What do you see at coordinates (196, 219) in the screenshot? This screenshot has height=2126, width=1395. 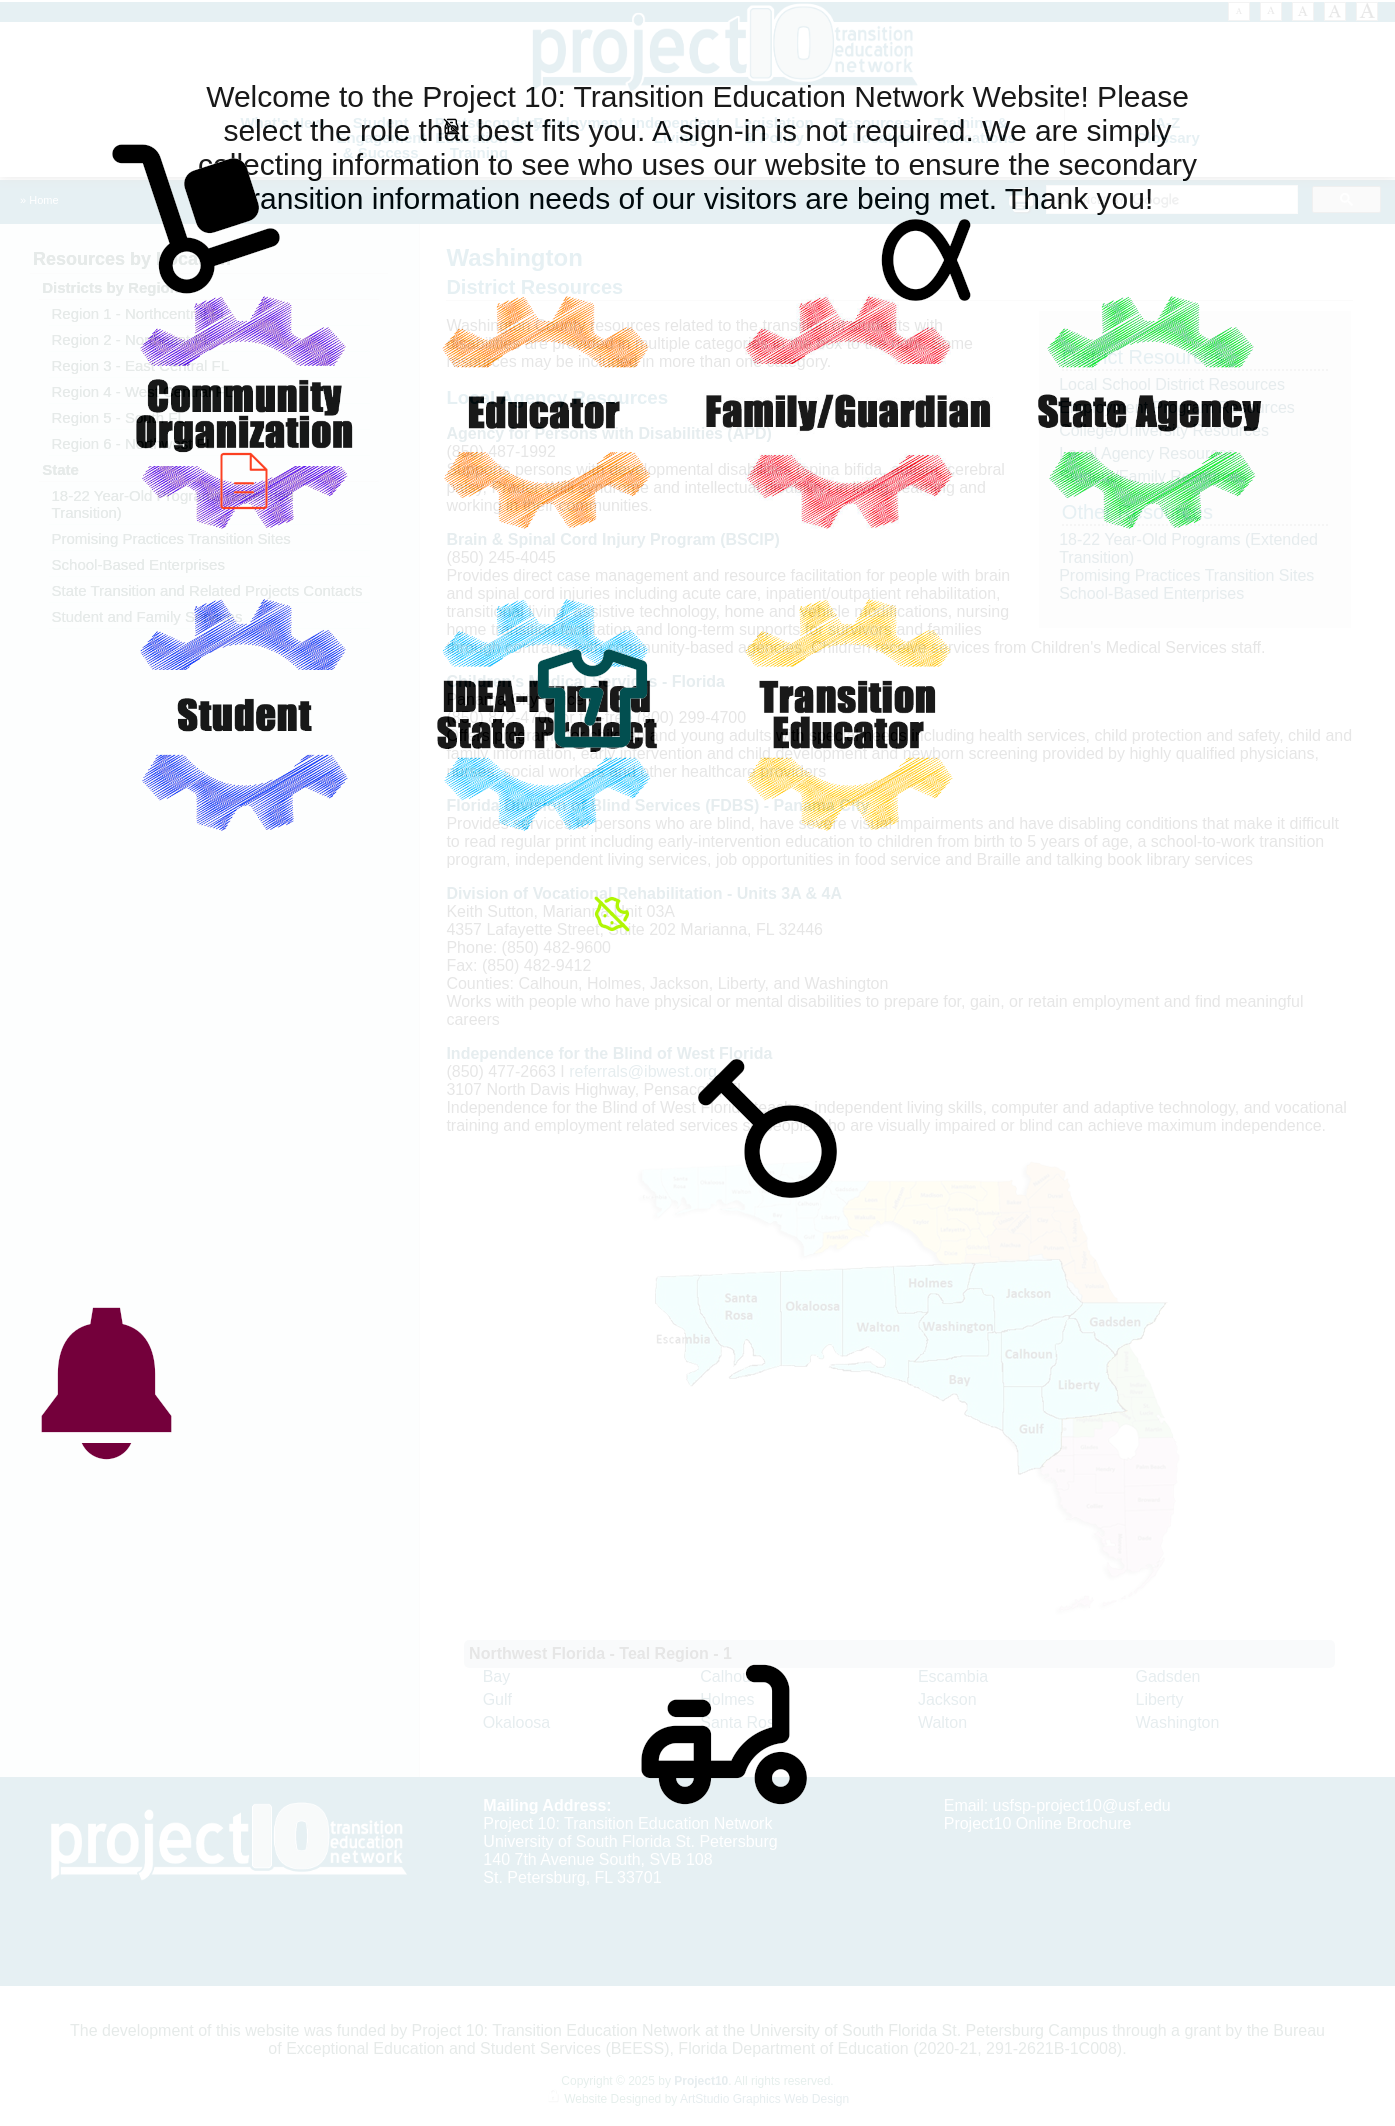 I see `shipping or delivery in progress` at bounding box center [196, 219].